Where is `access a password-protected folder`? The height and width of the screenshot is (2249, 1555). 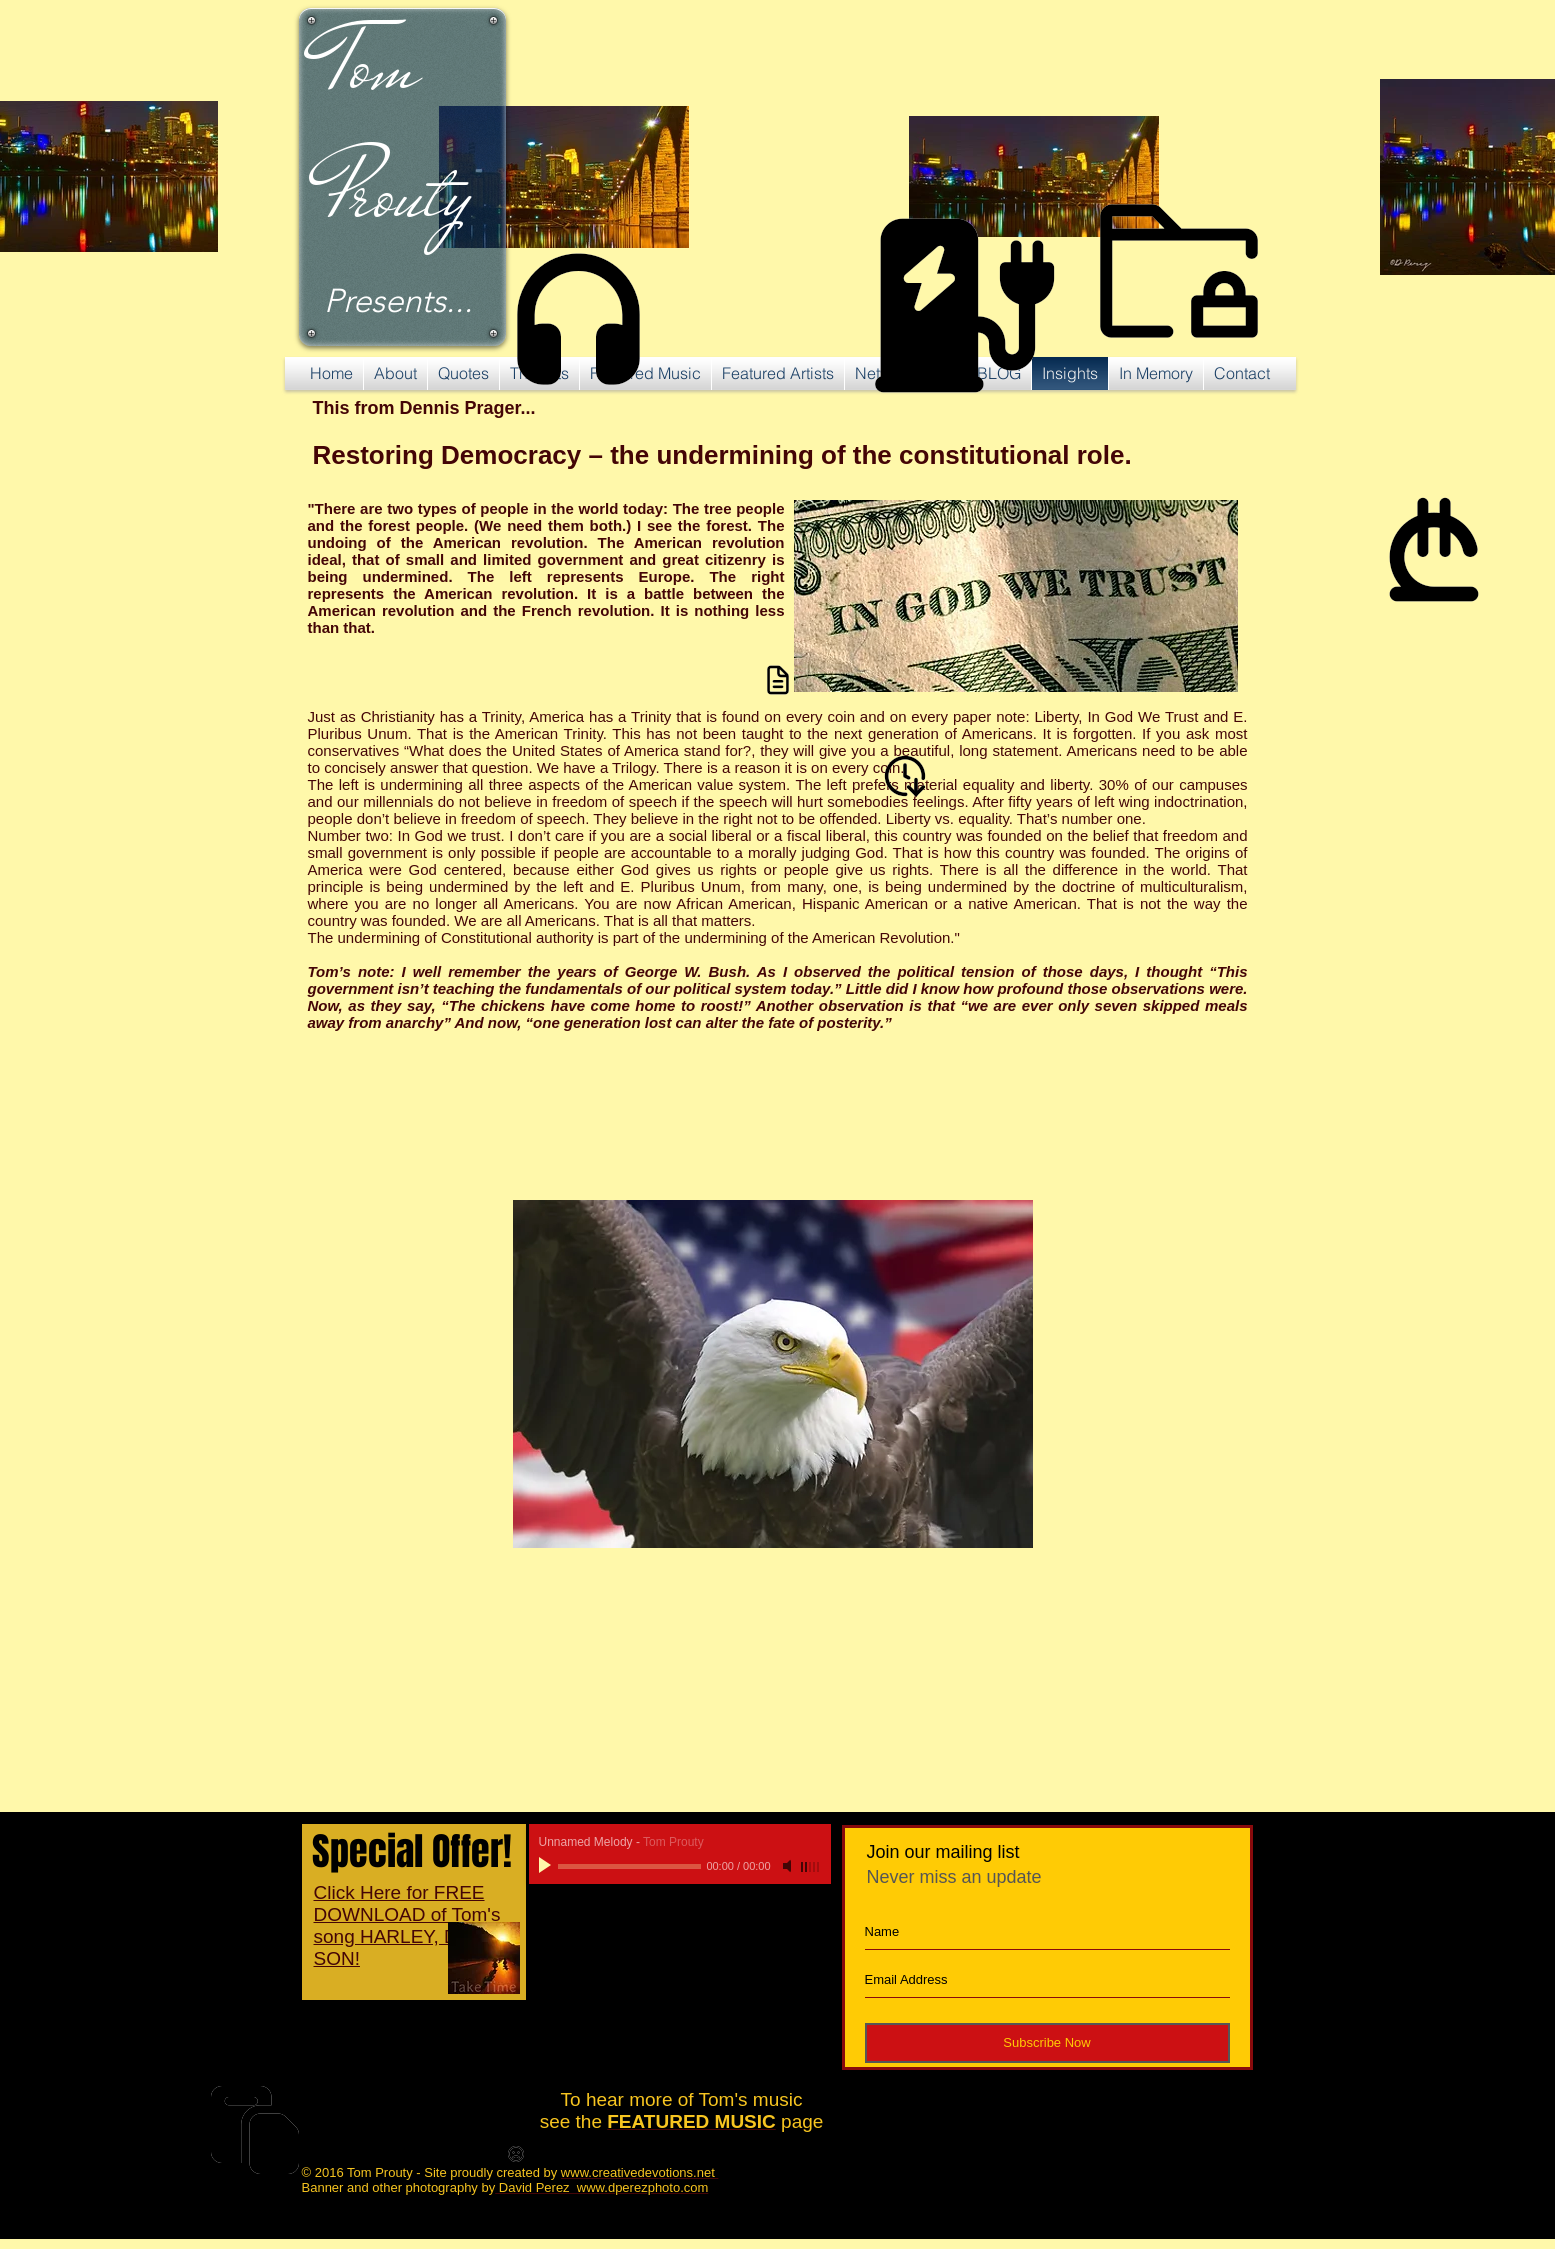
access a password-protected folder is located at coordinates (1179, 271).